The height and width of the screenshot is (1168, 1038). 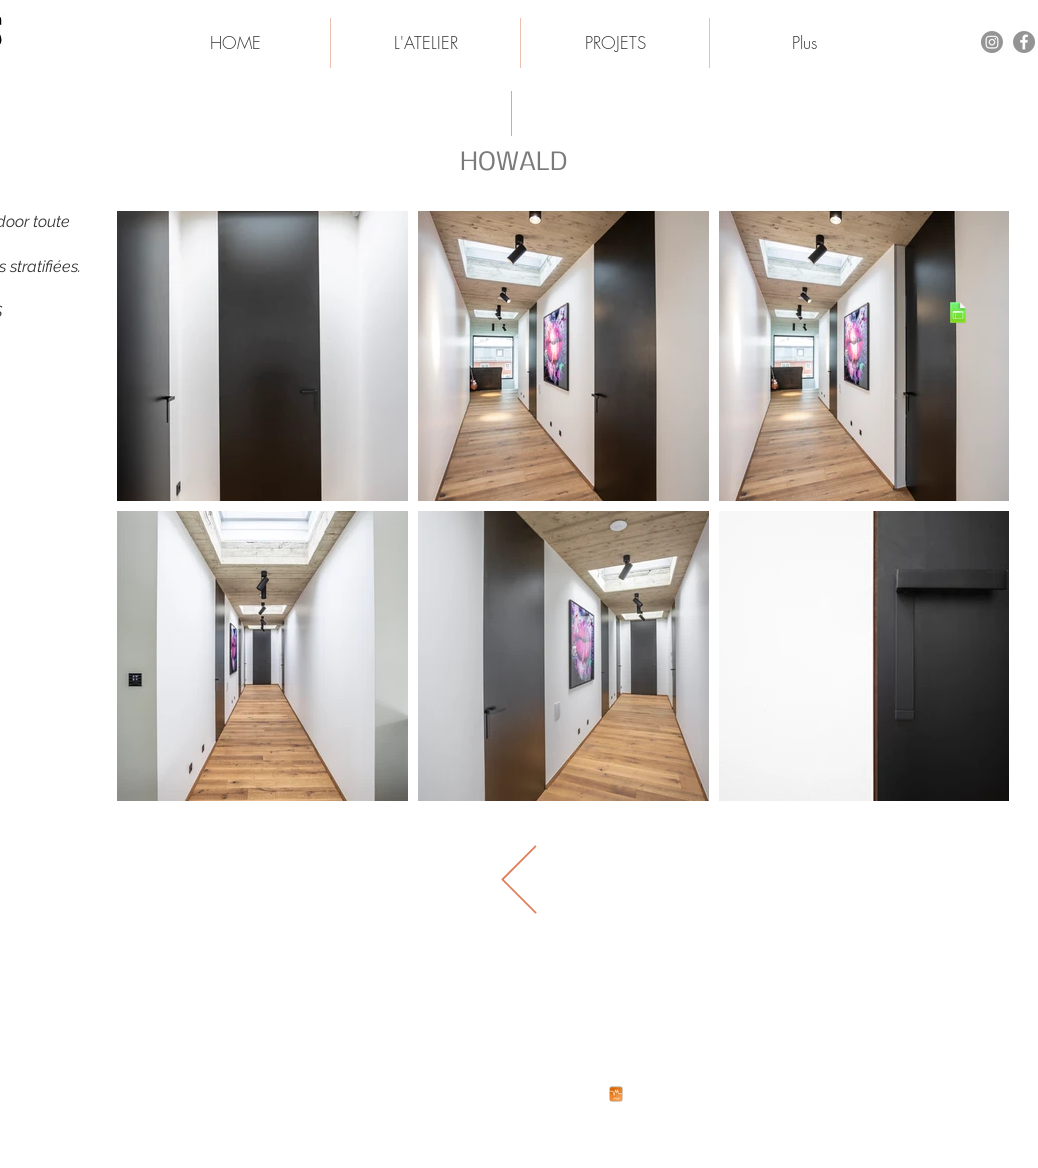 What do you see at coordinates (616, 1094) in the screenshot?
I see `open a VirtualBox appliance file (.ova)` at bounding box center [616, 1094].